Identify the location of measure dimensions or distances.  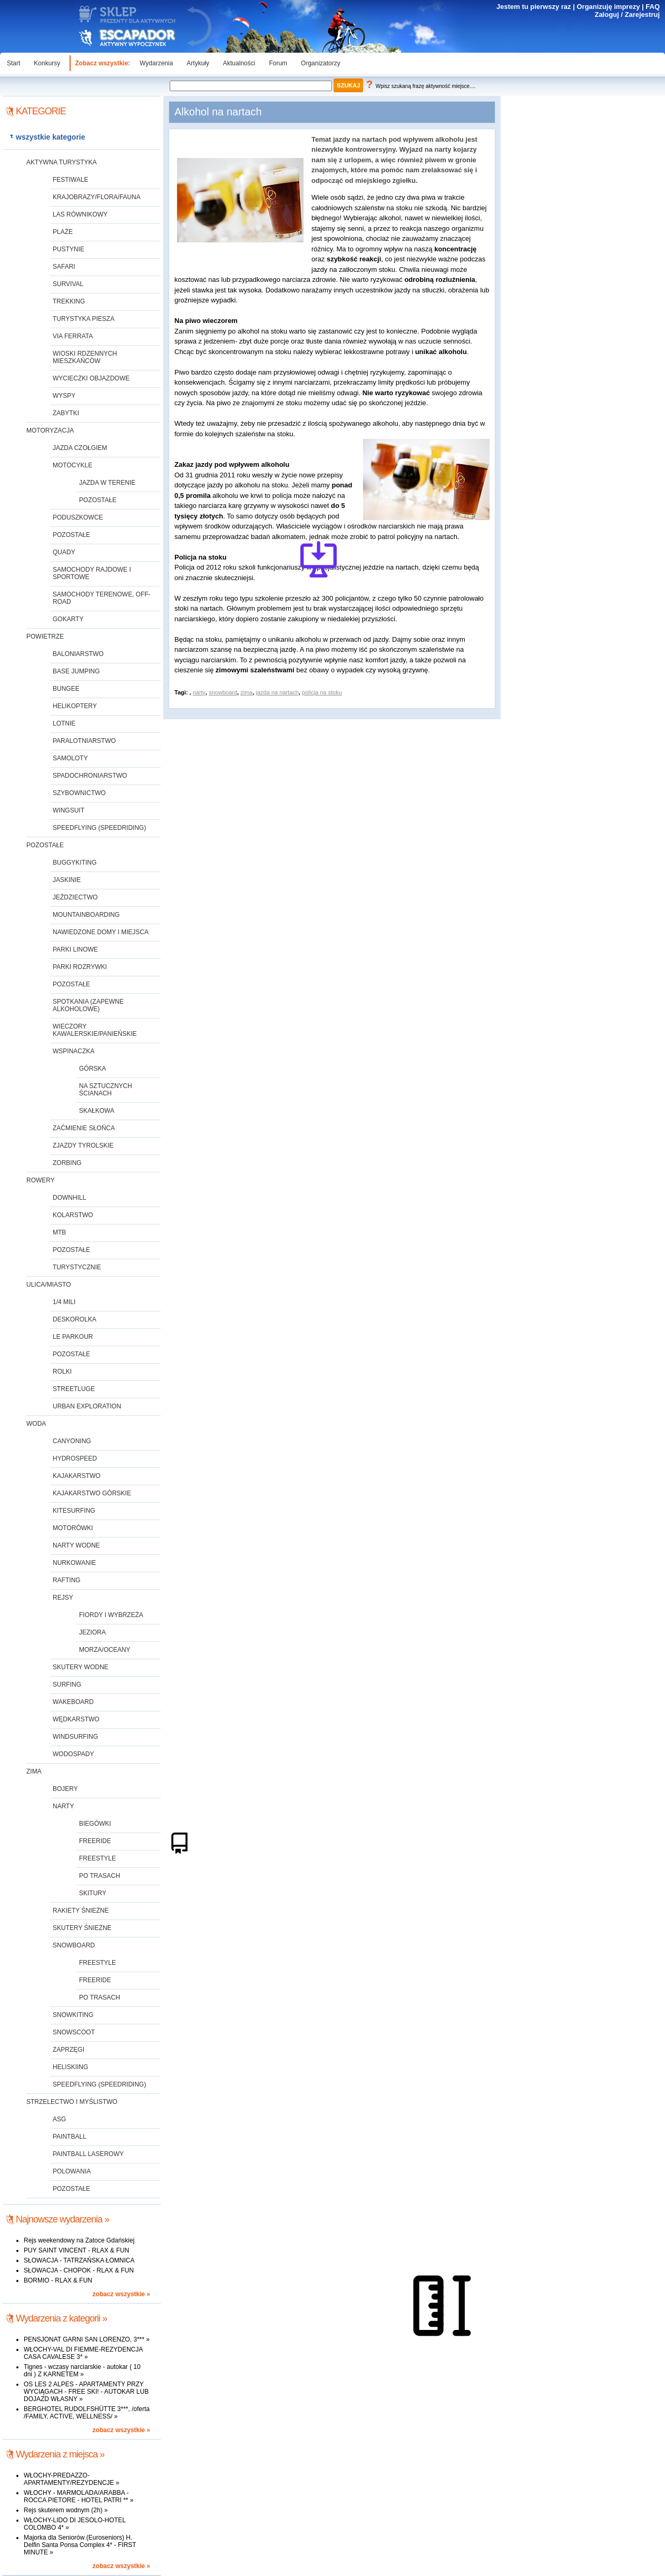
(441, 2306).